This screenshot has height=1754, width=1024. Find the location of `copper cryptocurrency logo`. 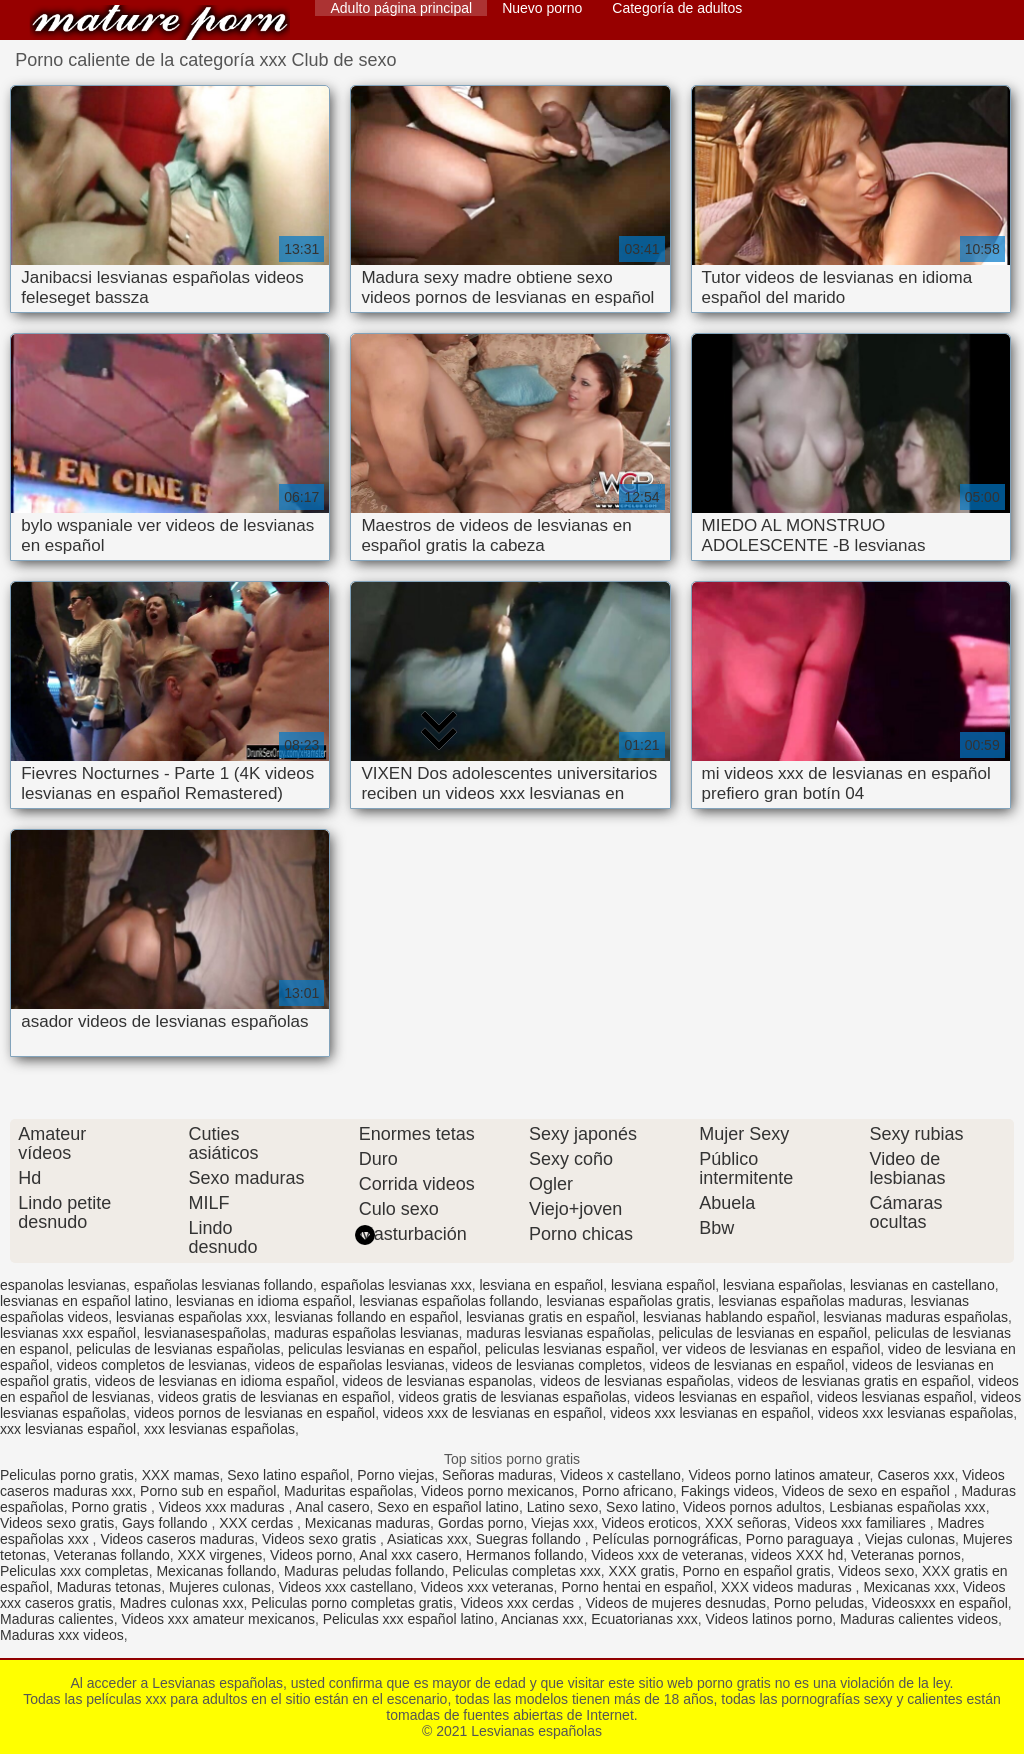

copper cryptocurrency logo is located at coordinates (365, 1235).